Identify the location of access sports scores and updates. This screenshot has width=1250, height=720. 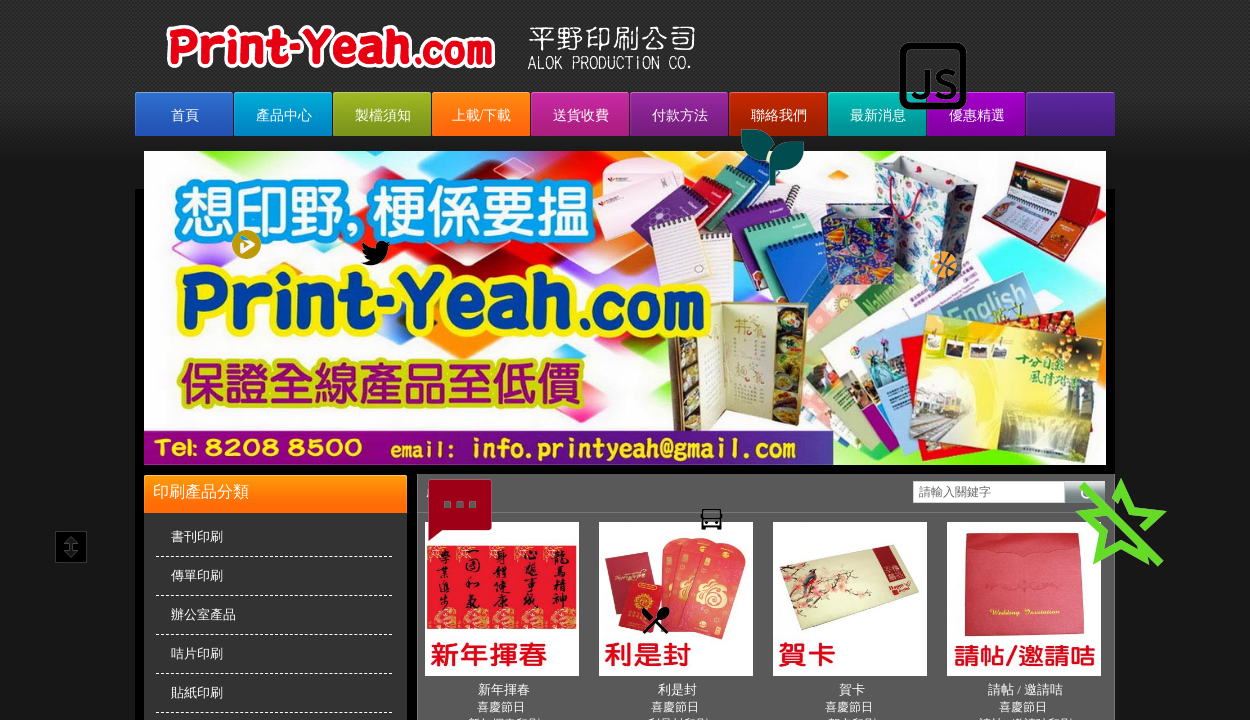
(943, 264).